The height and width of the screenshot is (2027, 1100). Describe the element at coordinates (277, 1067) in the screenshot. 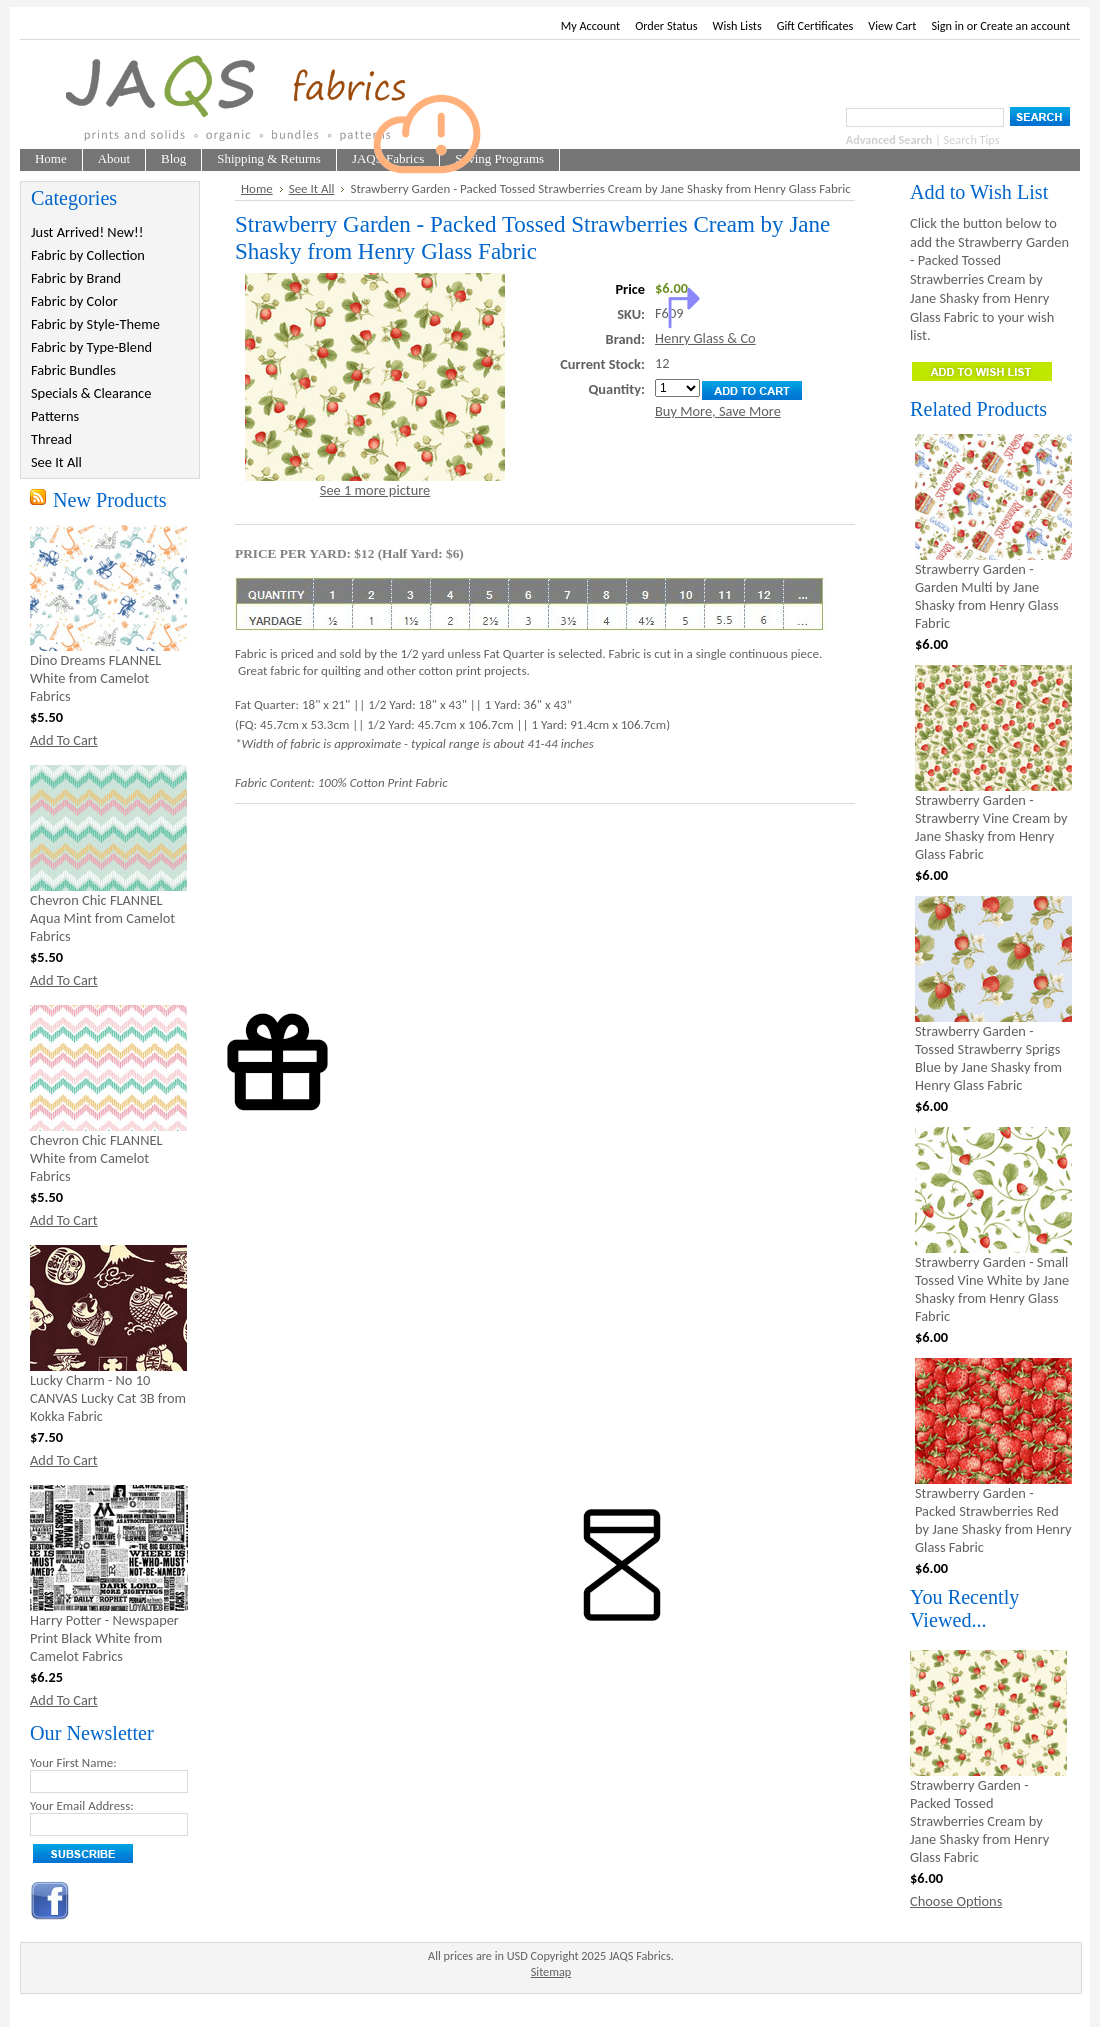

I see `view or redeem a gift` at that location.